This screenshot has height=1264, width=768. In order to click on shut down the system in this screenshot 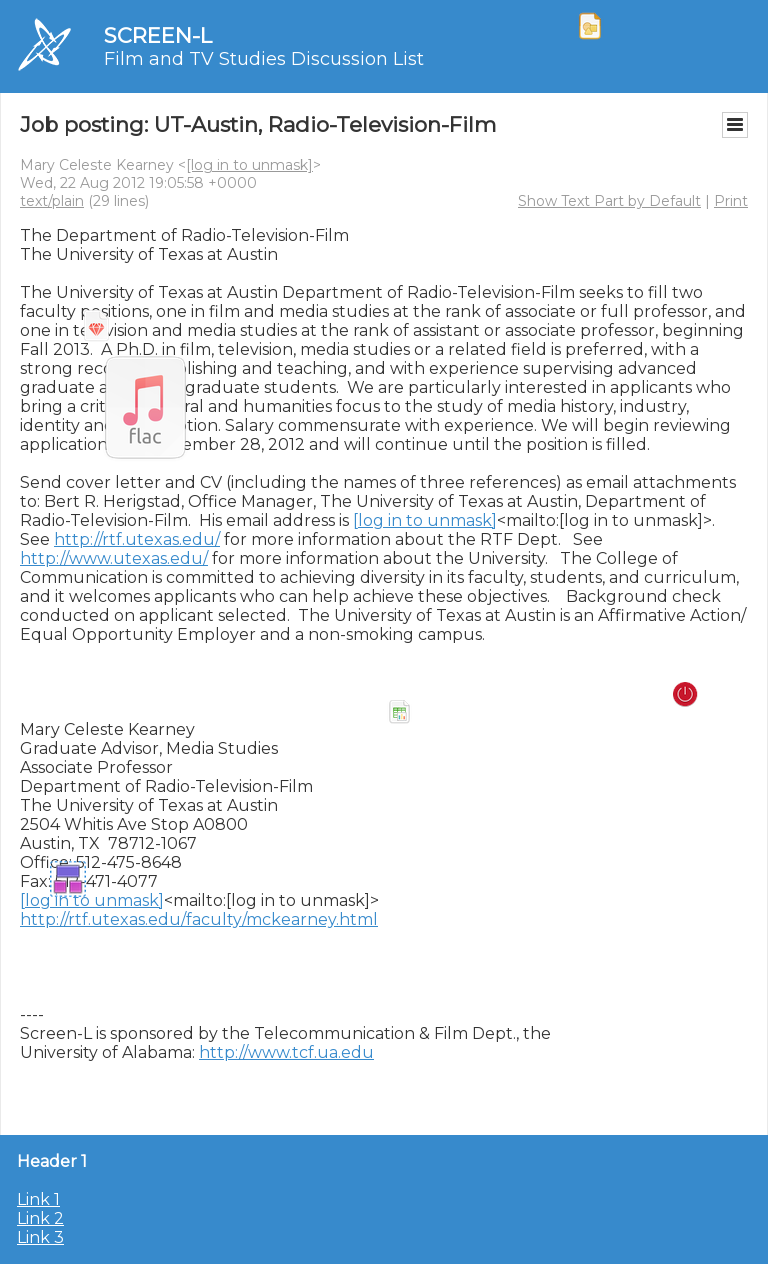, I will do `click(685, 694)`.